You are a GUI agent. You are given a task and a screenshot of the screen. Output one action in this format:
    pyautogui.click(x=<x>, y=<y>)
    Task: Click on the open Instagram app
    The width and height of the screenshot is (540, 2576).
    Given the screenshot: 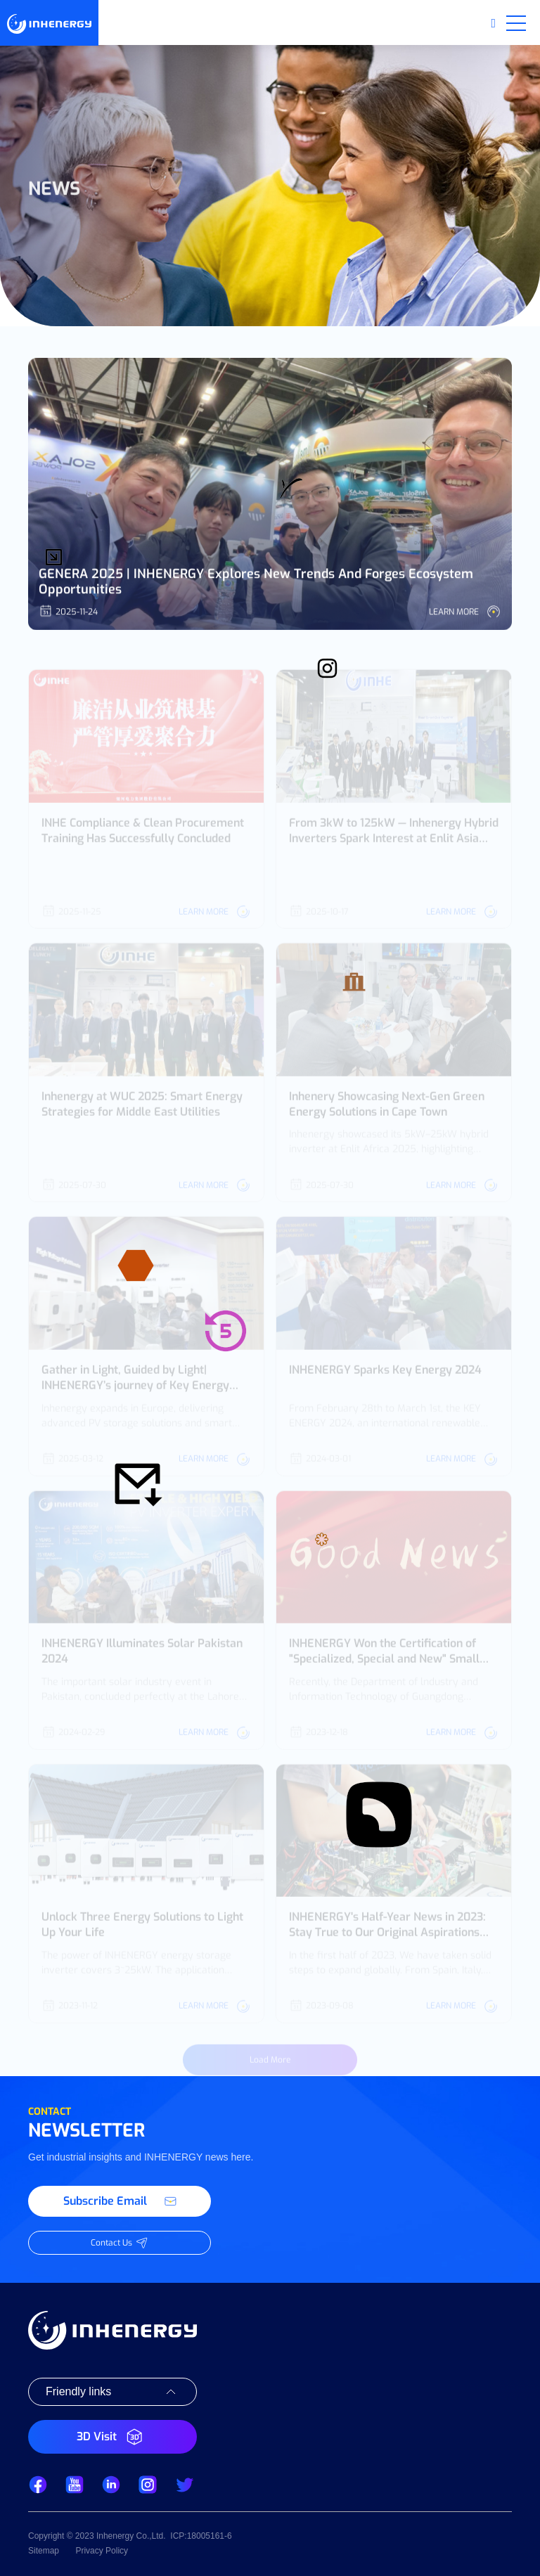 What is the action you would take?
    pyautogui.click(x=327, y=668)
    